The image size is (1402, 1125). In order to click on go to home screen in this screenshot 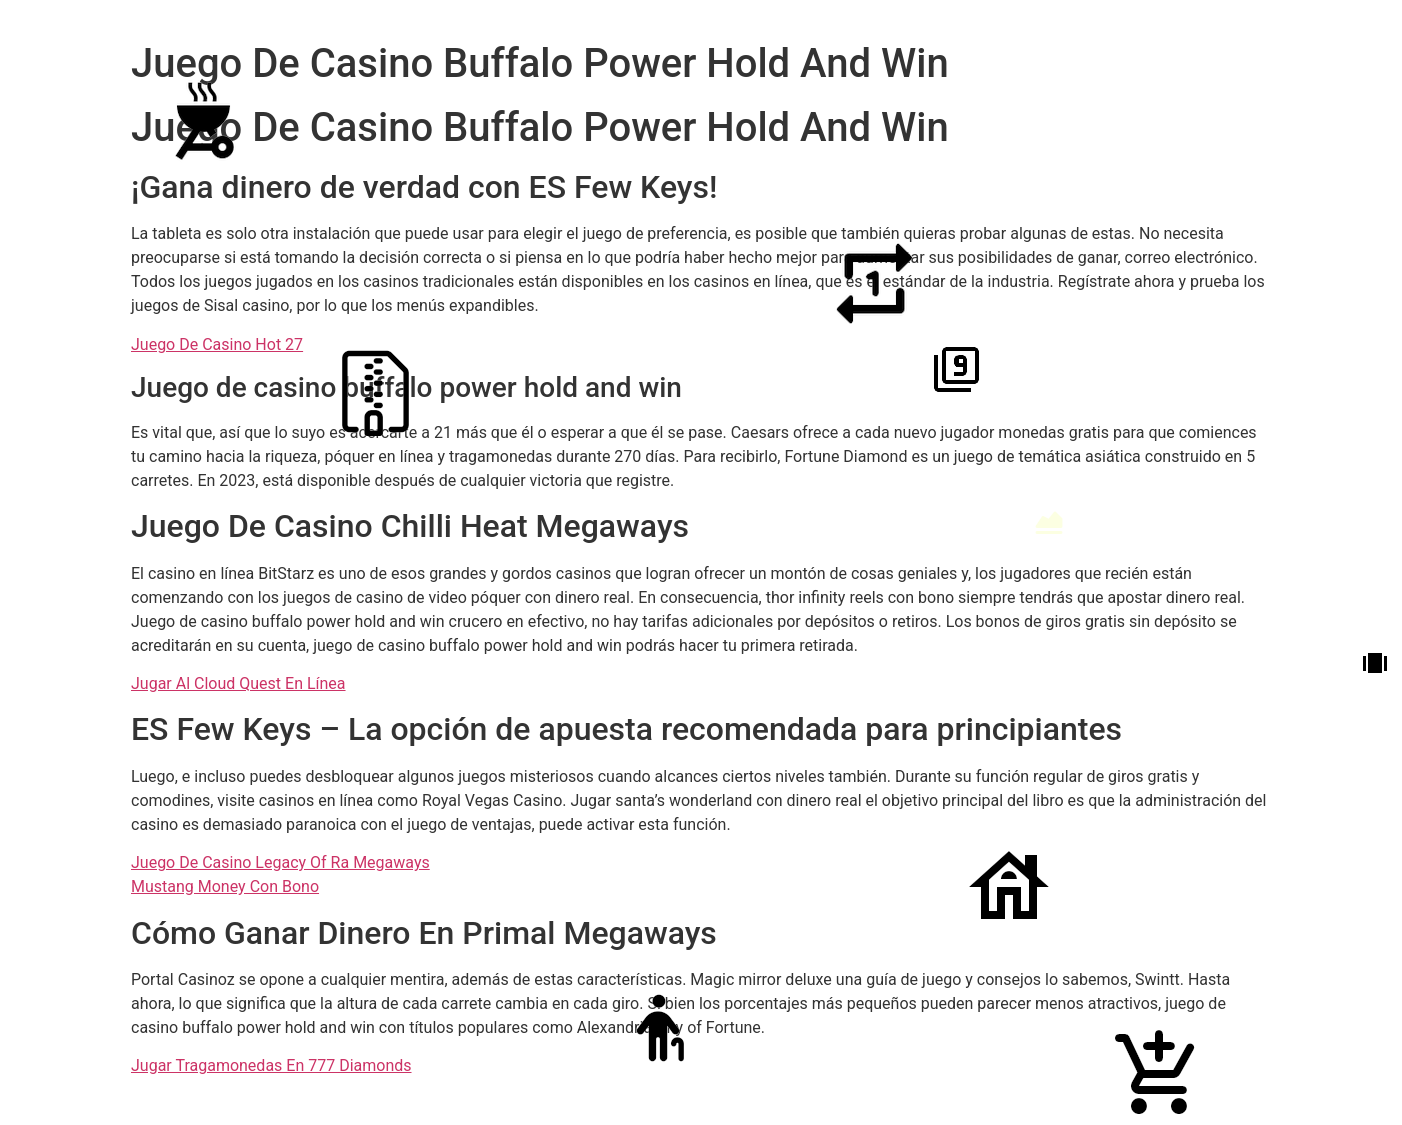, I will do `click(1009, 887)`.